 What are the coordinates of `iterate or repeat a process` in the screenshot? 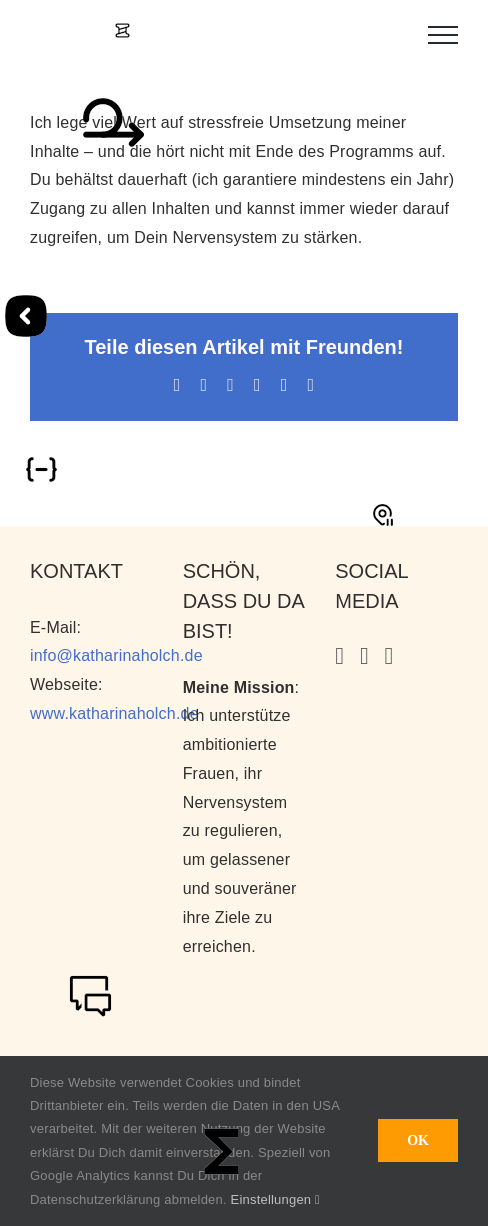 It's located at (113, 122).